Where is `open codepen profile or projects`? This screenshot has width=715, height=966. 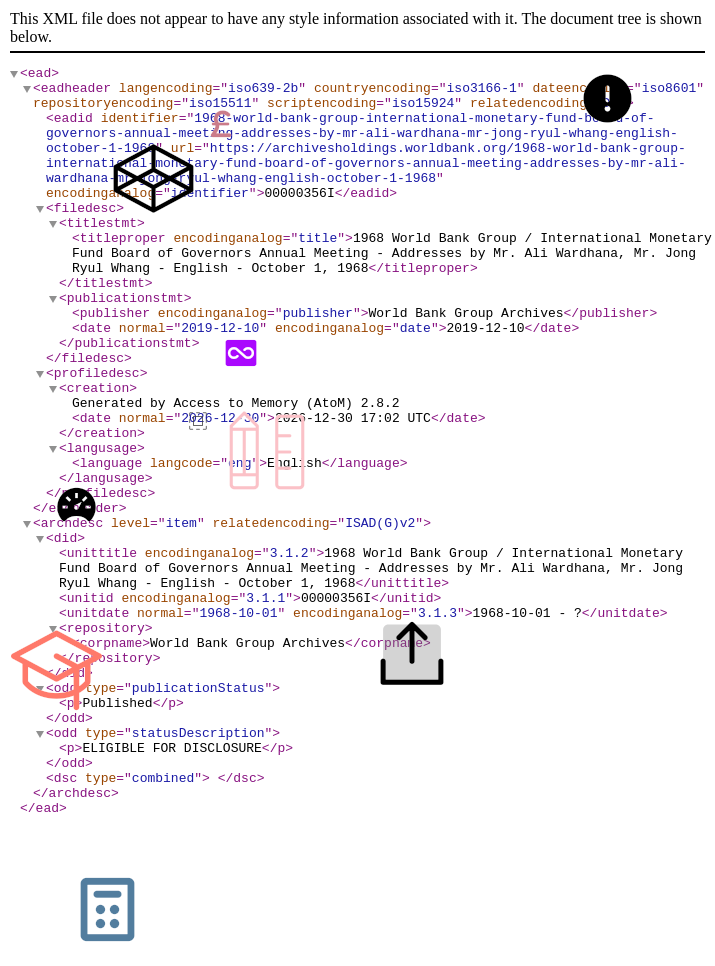 open codepen profile or projects is located at coordinates (153, 178).